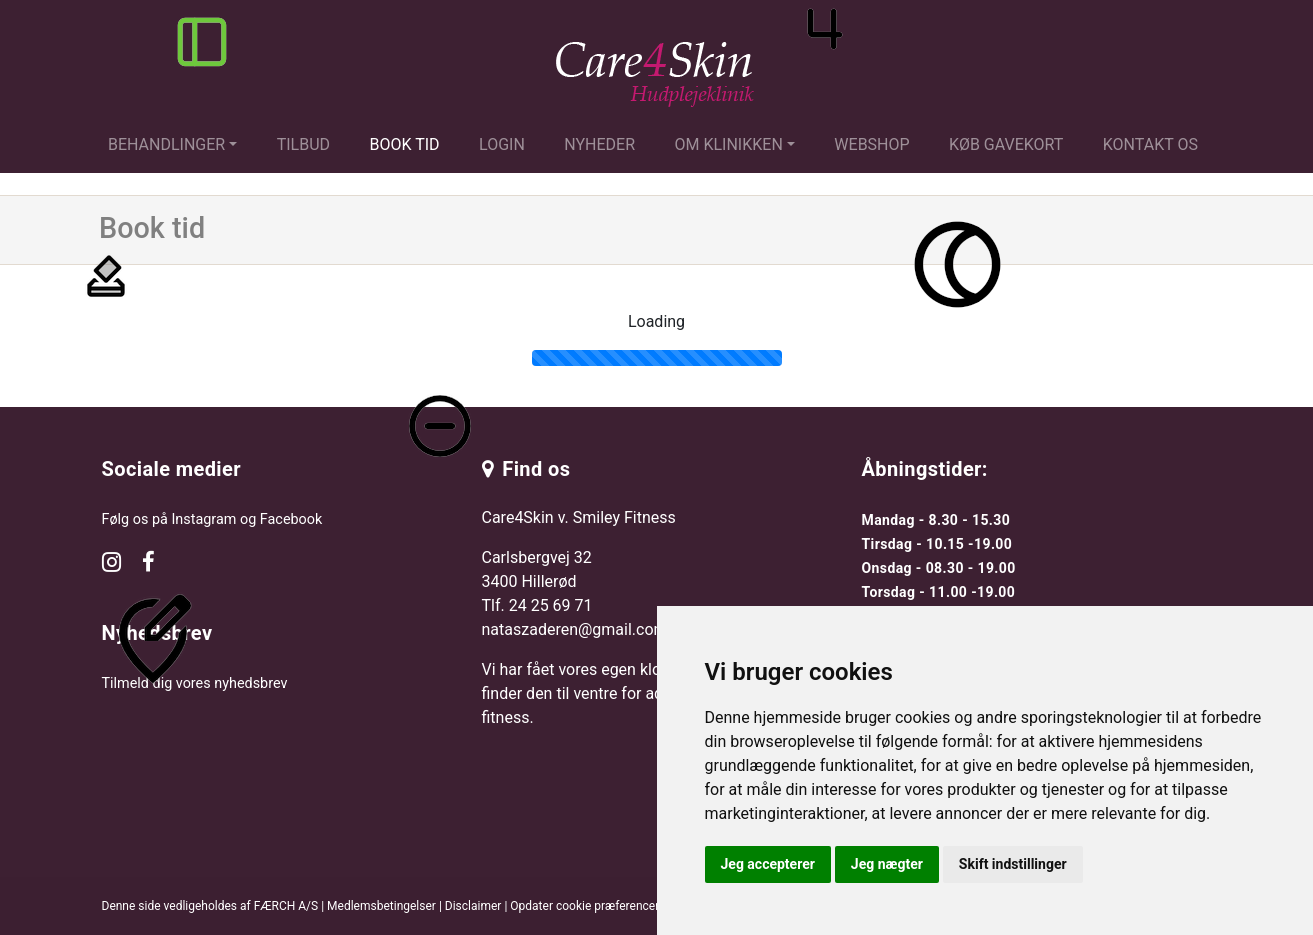 This screenshot has height=935, width=1313. I want to click on toggle the left sidebar panel, so click(202, 42).